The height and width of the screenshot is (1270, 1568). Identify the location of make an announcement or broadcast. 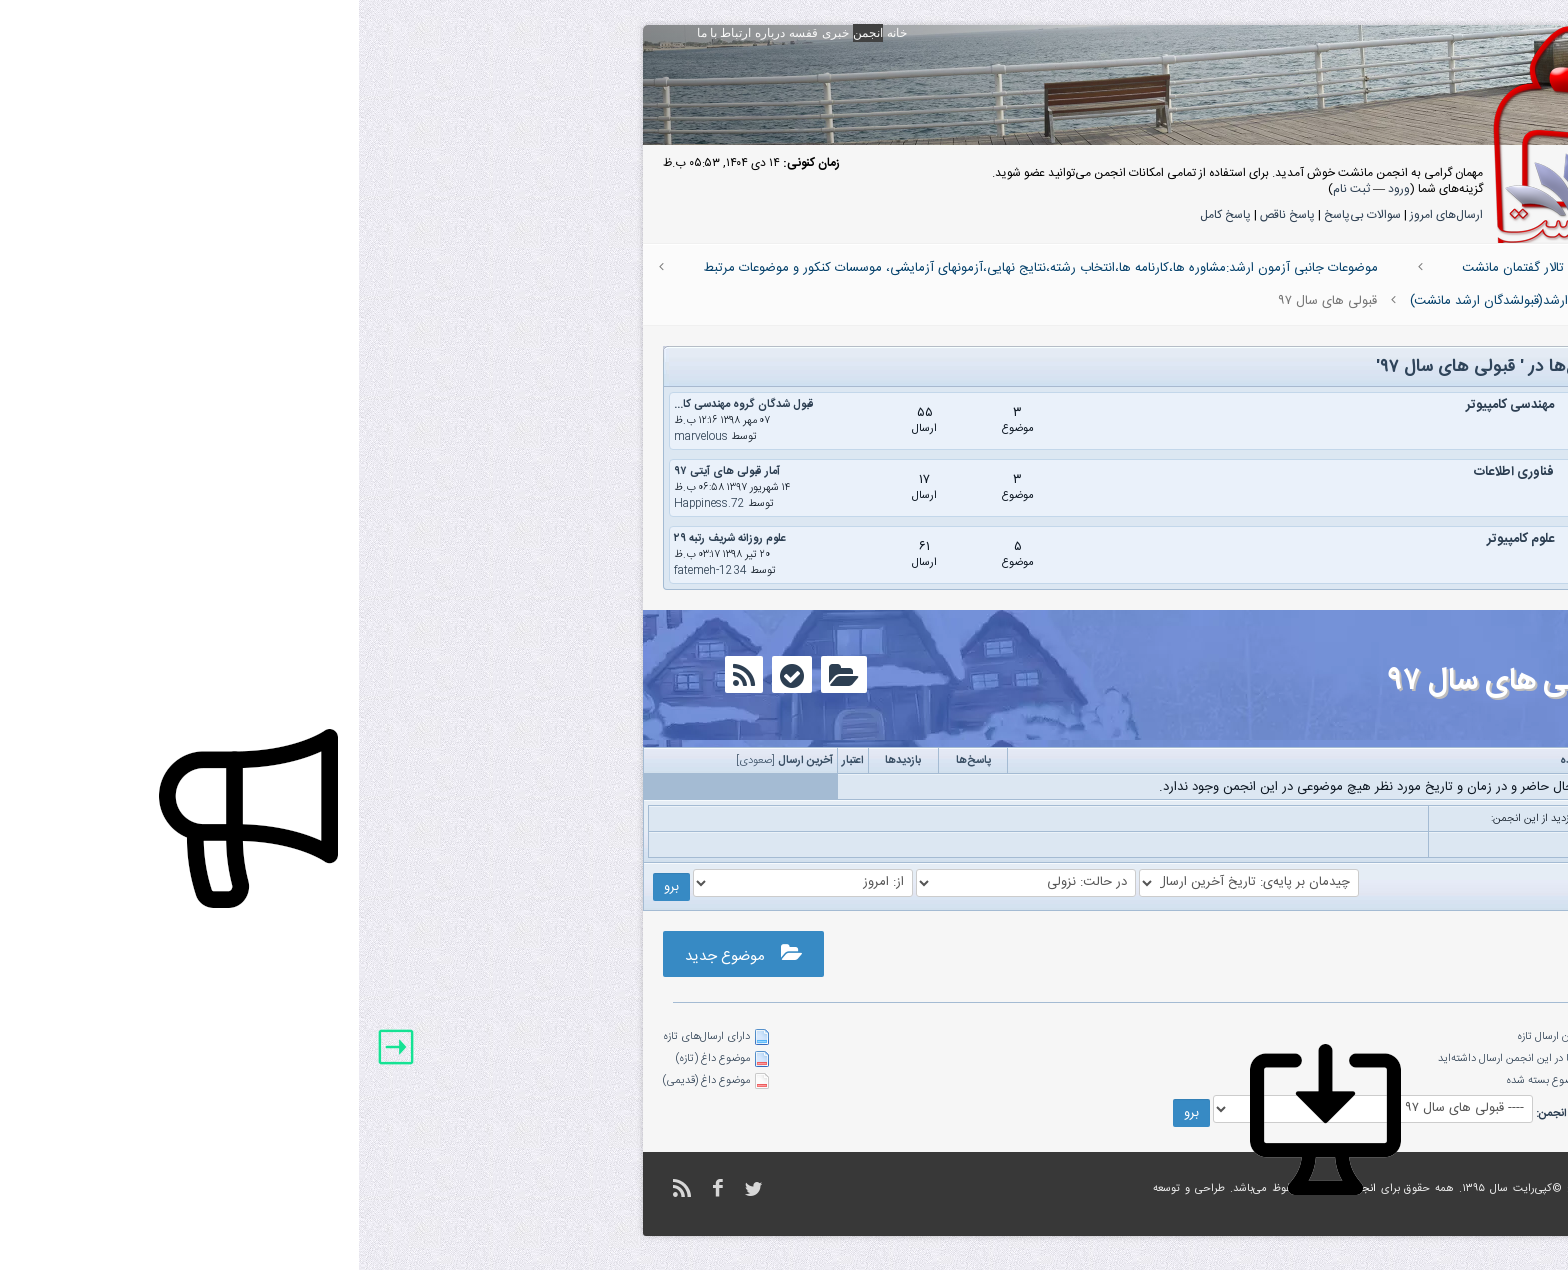
(248, 818).